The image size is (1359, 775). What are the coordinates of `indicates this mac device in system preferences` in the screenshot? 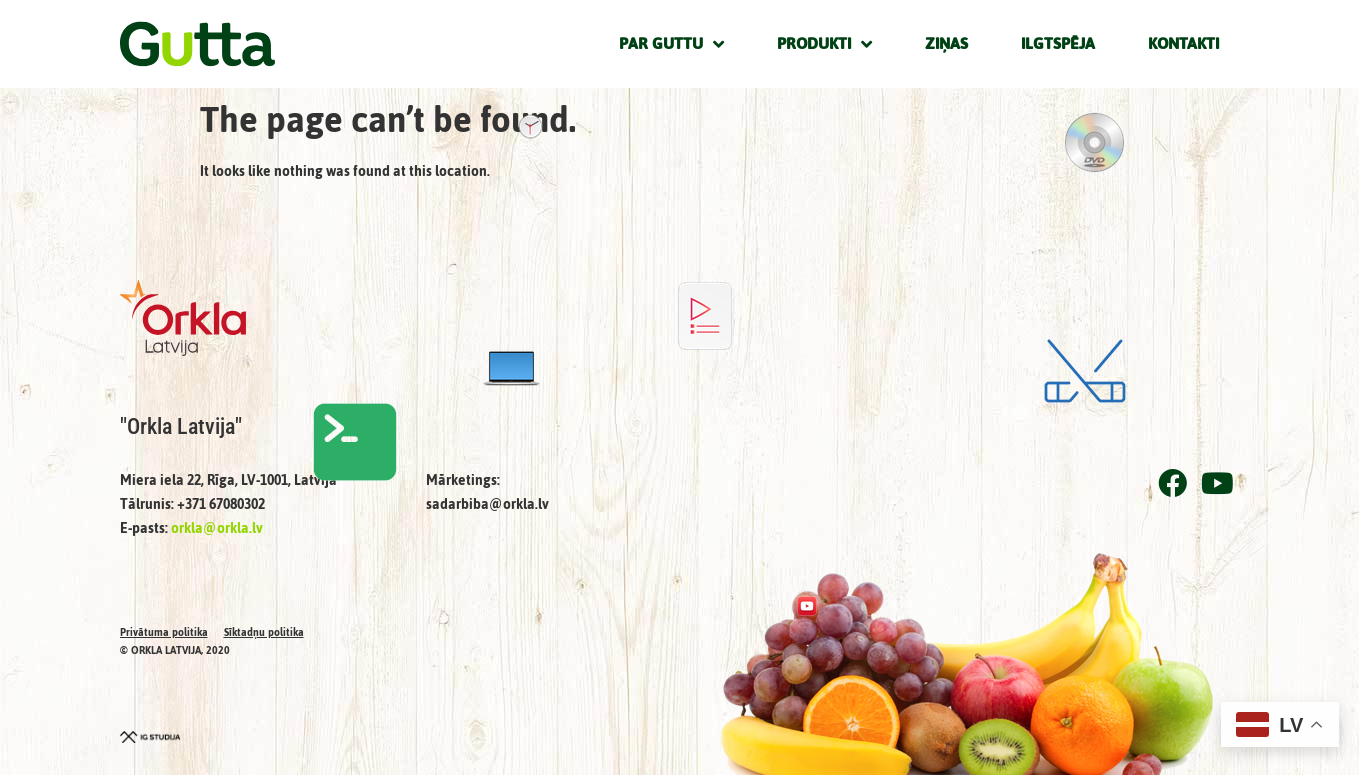 It's located at (511, 366).